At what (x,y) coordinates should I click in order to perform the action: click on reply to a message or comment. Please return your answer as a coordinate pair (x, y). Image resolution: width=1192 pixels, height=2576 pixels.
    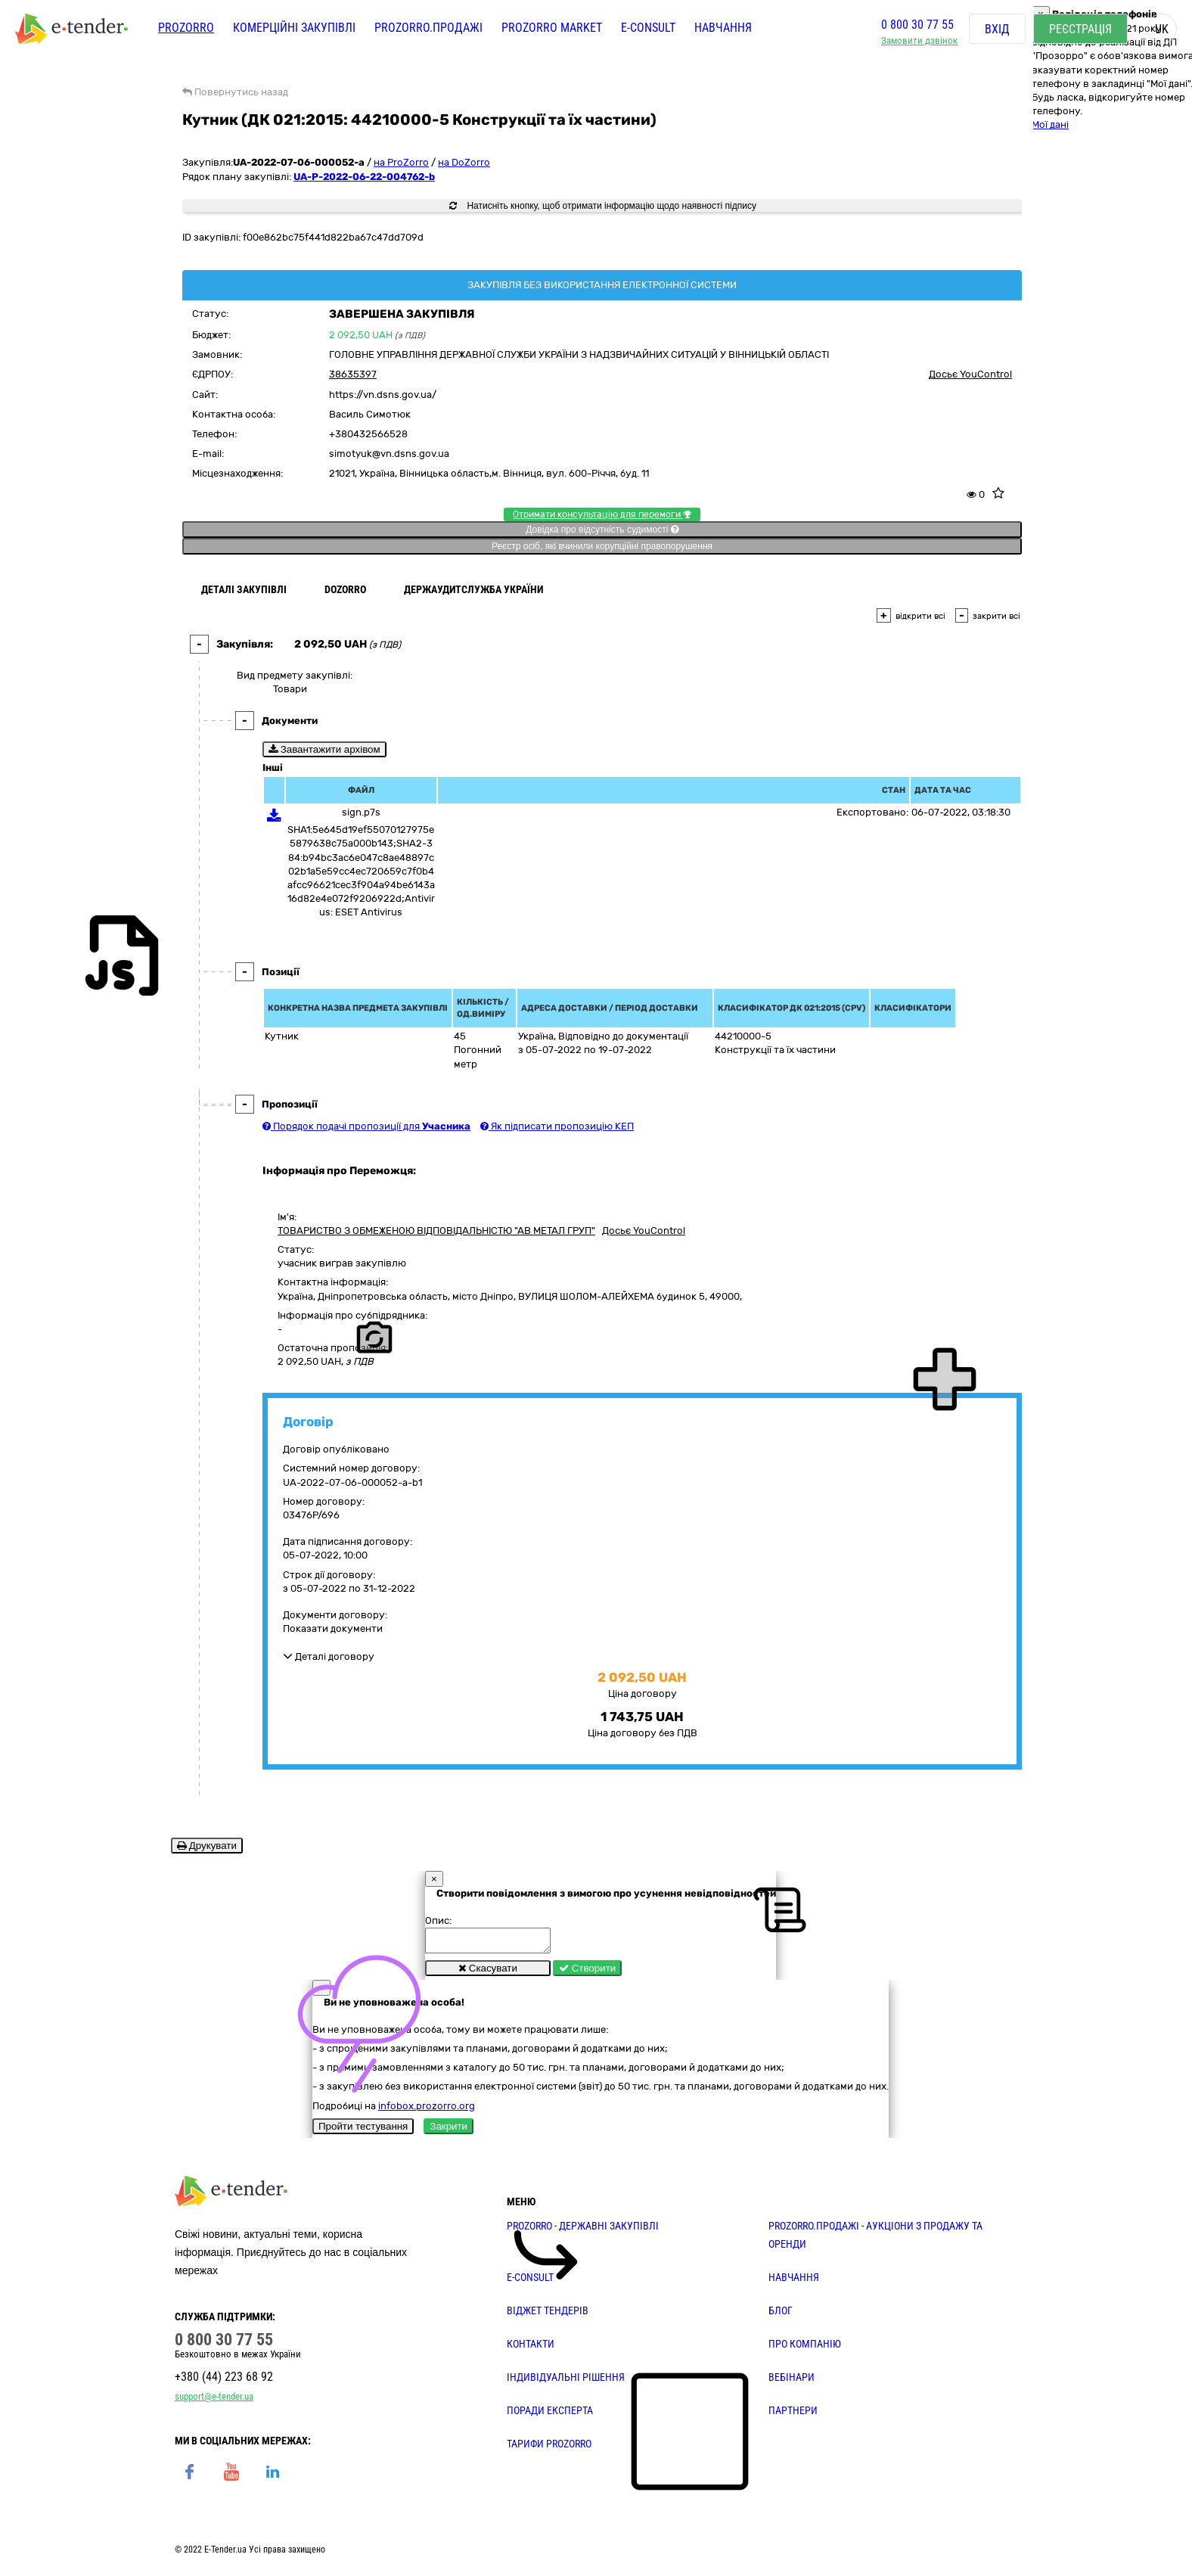
    Looking at the image, I should click on (545, 2254).